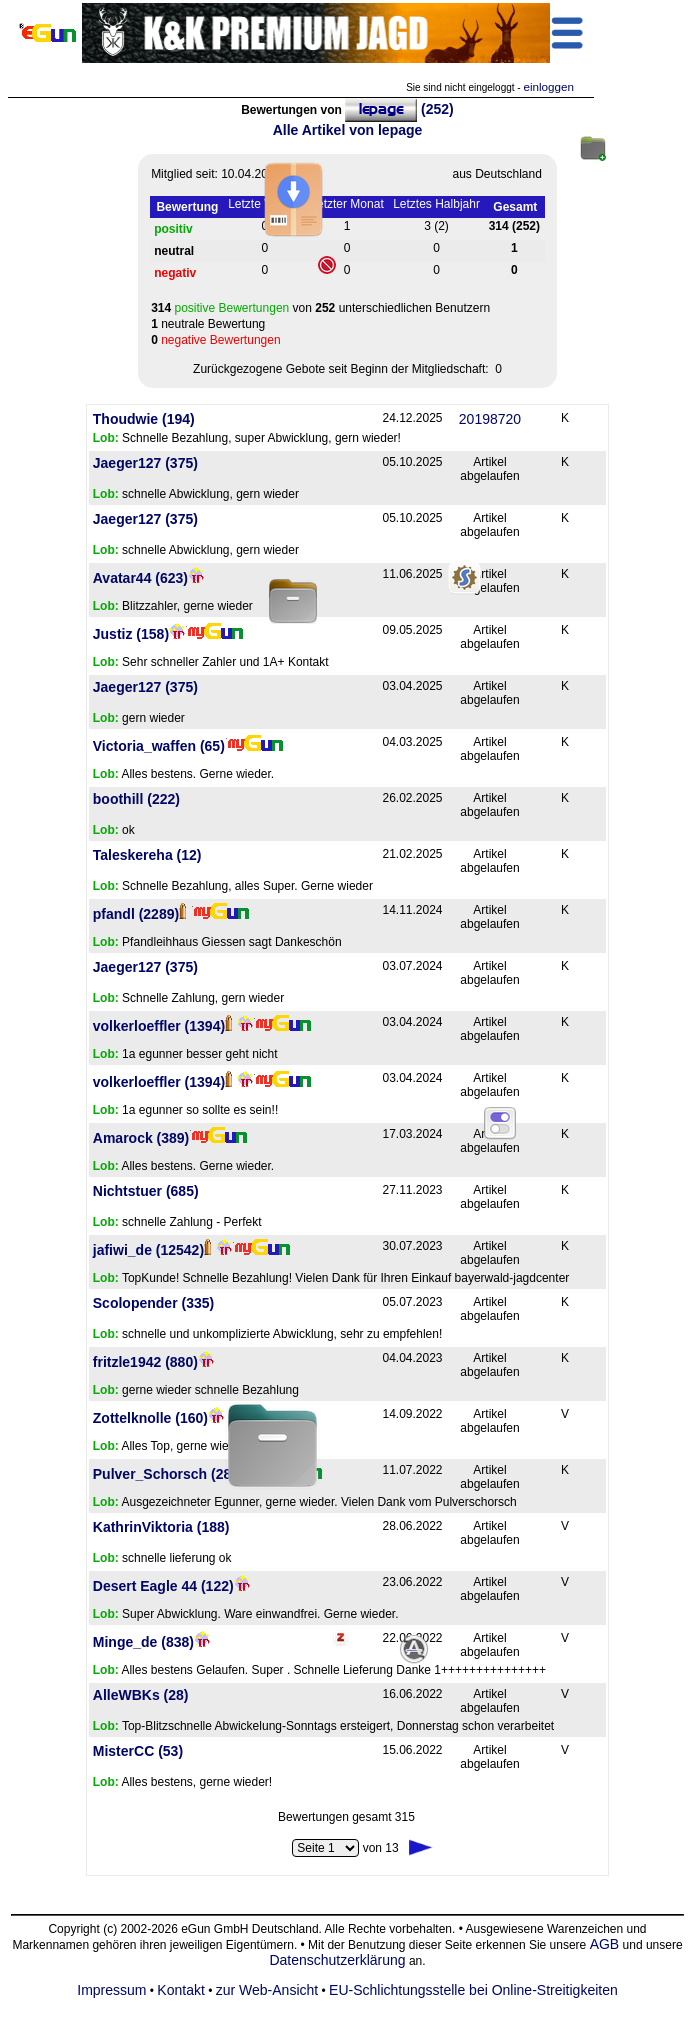 This screenshot has height=2023, width=695. What do you see at coordinates (327, 265) in the screenshot?
I see `remove or delete a group` at bounding box center [327, 265].